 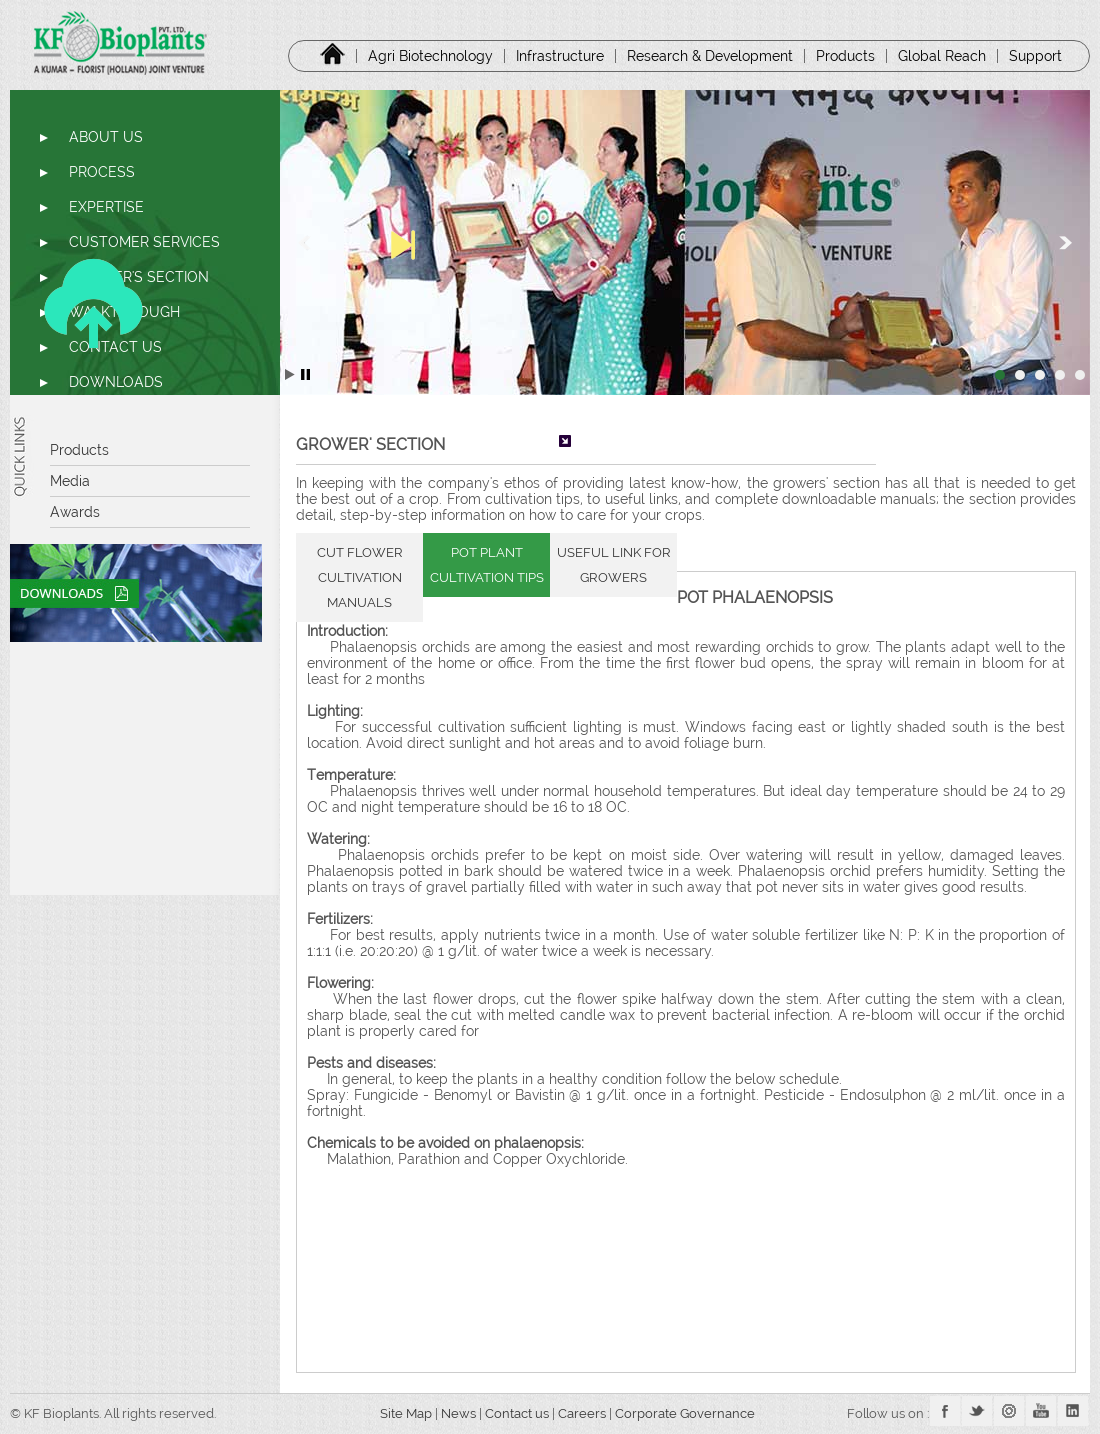 What do you see at coordinates (93, 303) in the screenshot?
I see `upload file to cloud storage` at bounding box center [93, 303].